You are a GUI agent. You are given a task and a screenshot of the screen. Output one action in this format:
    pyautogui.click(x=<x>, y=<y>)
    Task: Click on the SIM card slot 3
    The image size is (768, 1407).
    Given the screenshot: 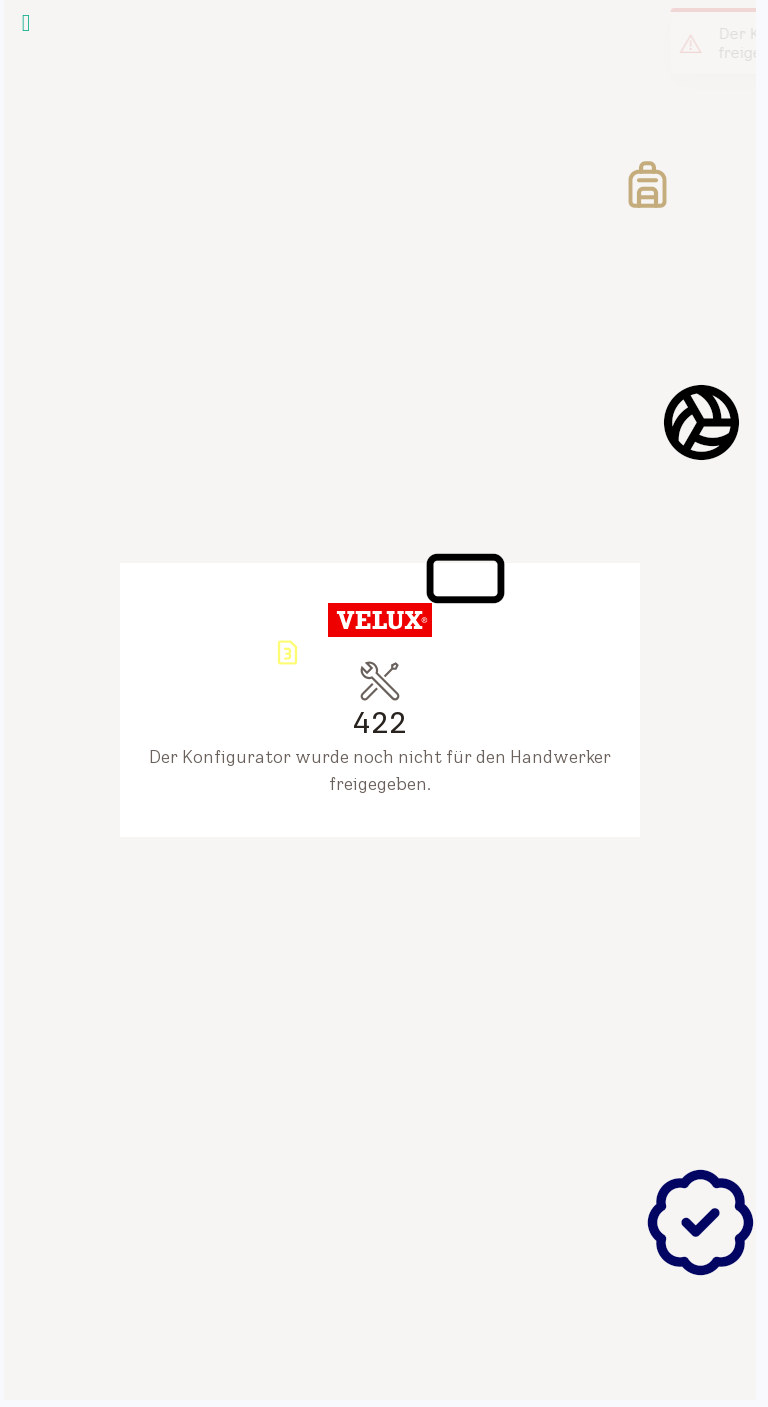 What is the action you would take?
    pyautogui.click(x=287, y=652)
    